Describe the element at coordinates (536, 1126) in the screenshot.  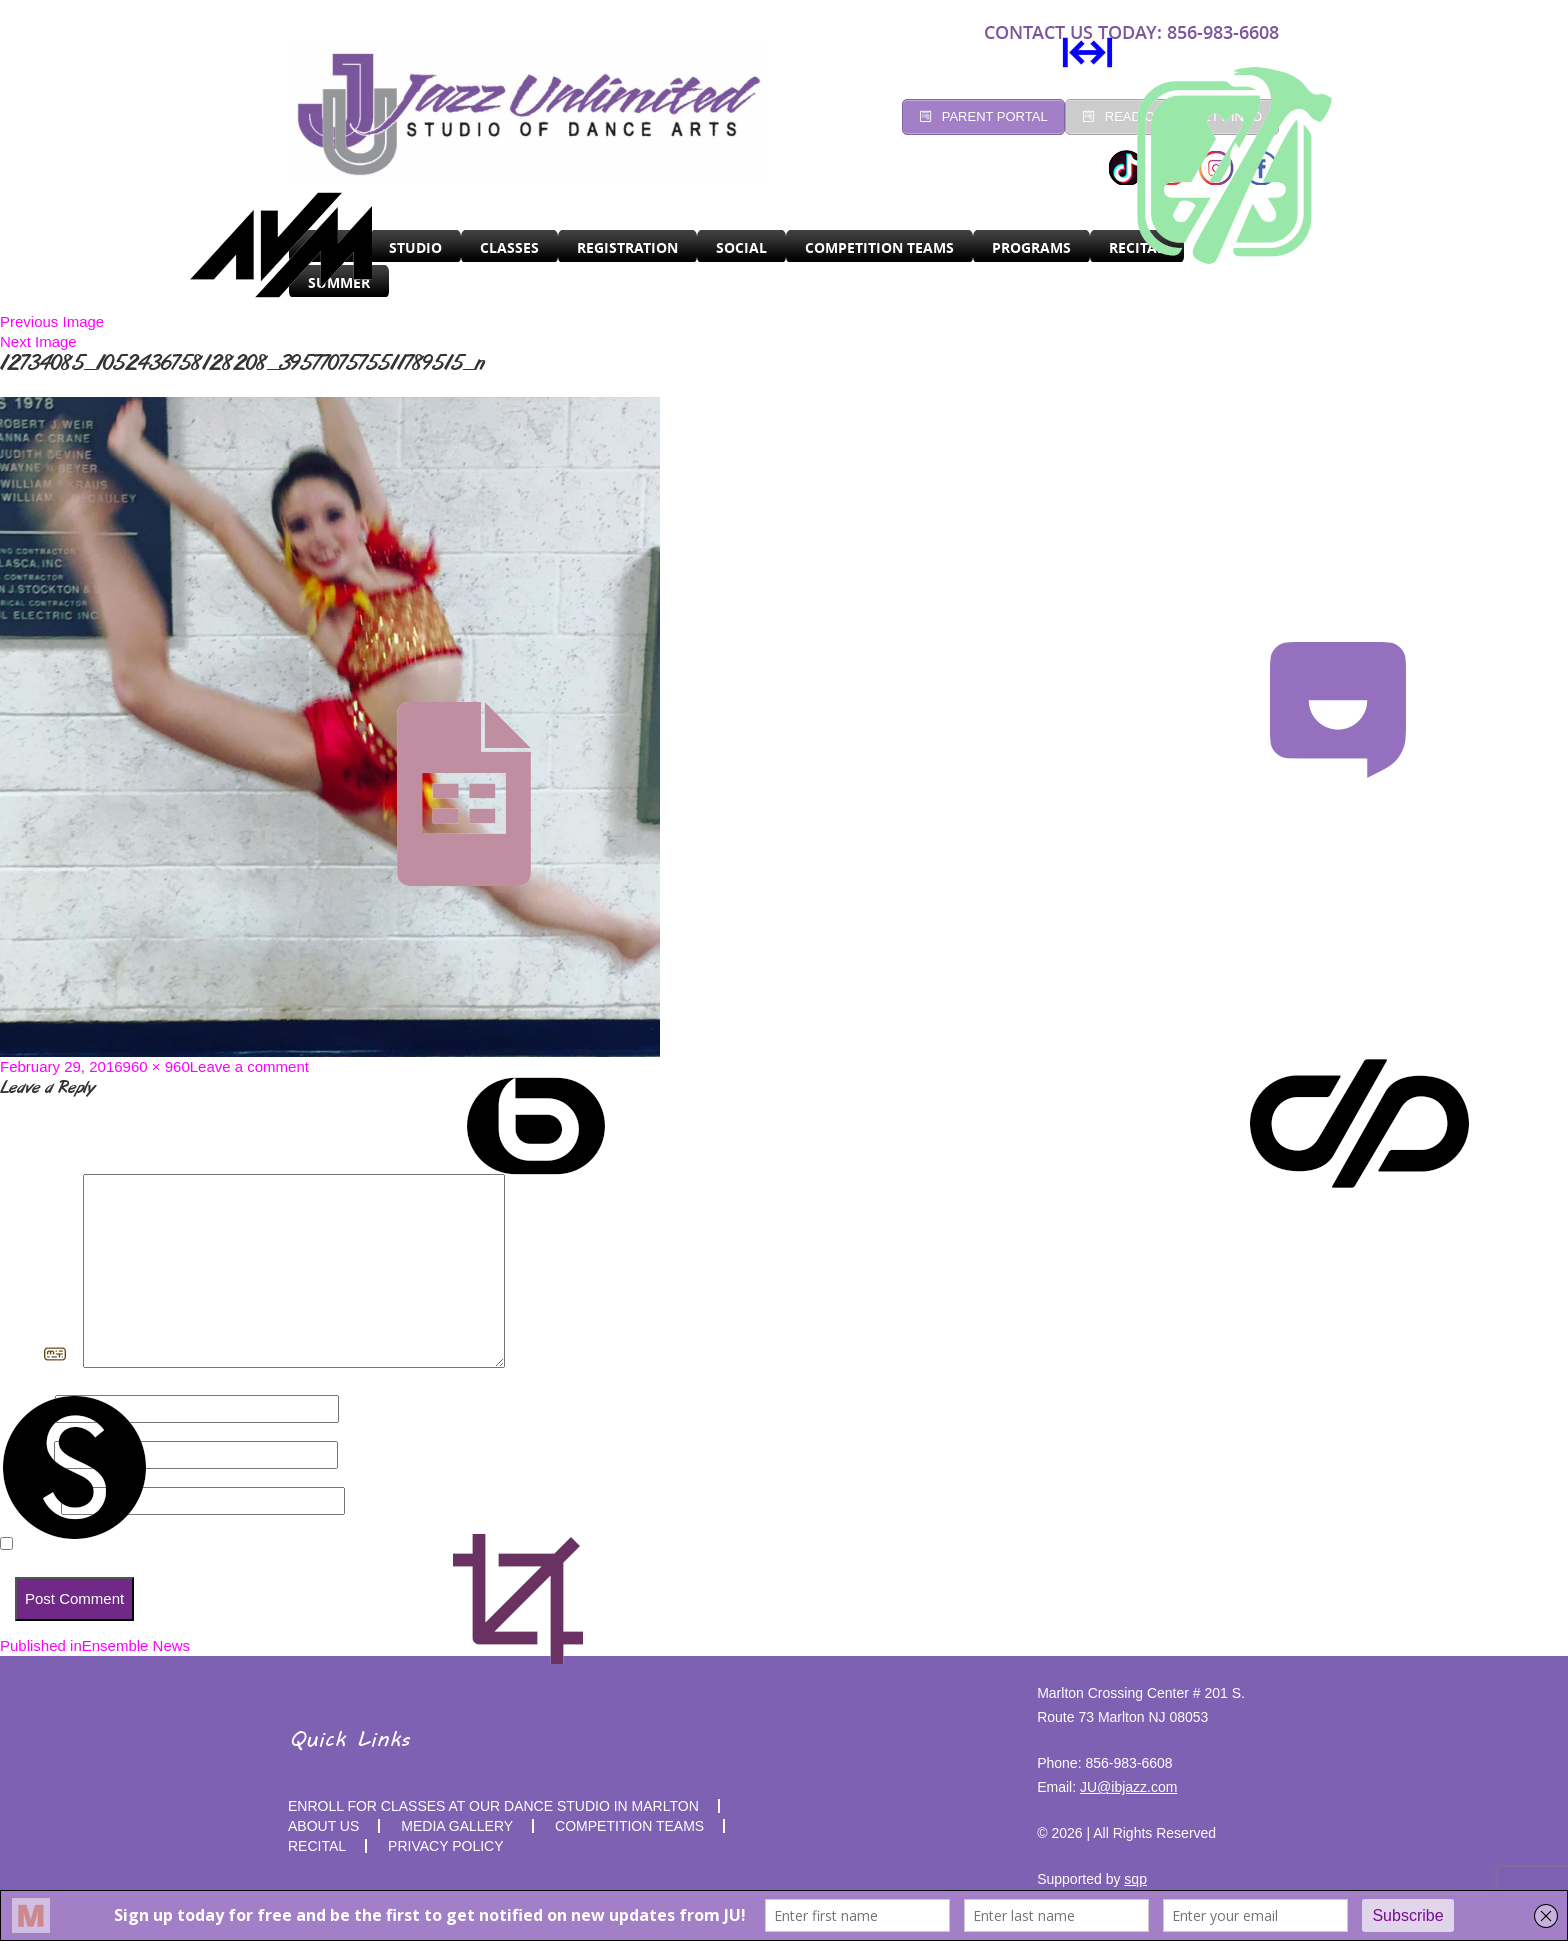
I see `boulanger brand logo` at that location.